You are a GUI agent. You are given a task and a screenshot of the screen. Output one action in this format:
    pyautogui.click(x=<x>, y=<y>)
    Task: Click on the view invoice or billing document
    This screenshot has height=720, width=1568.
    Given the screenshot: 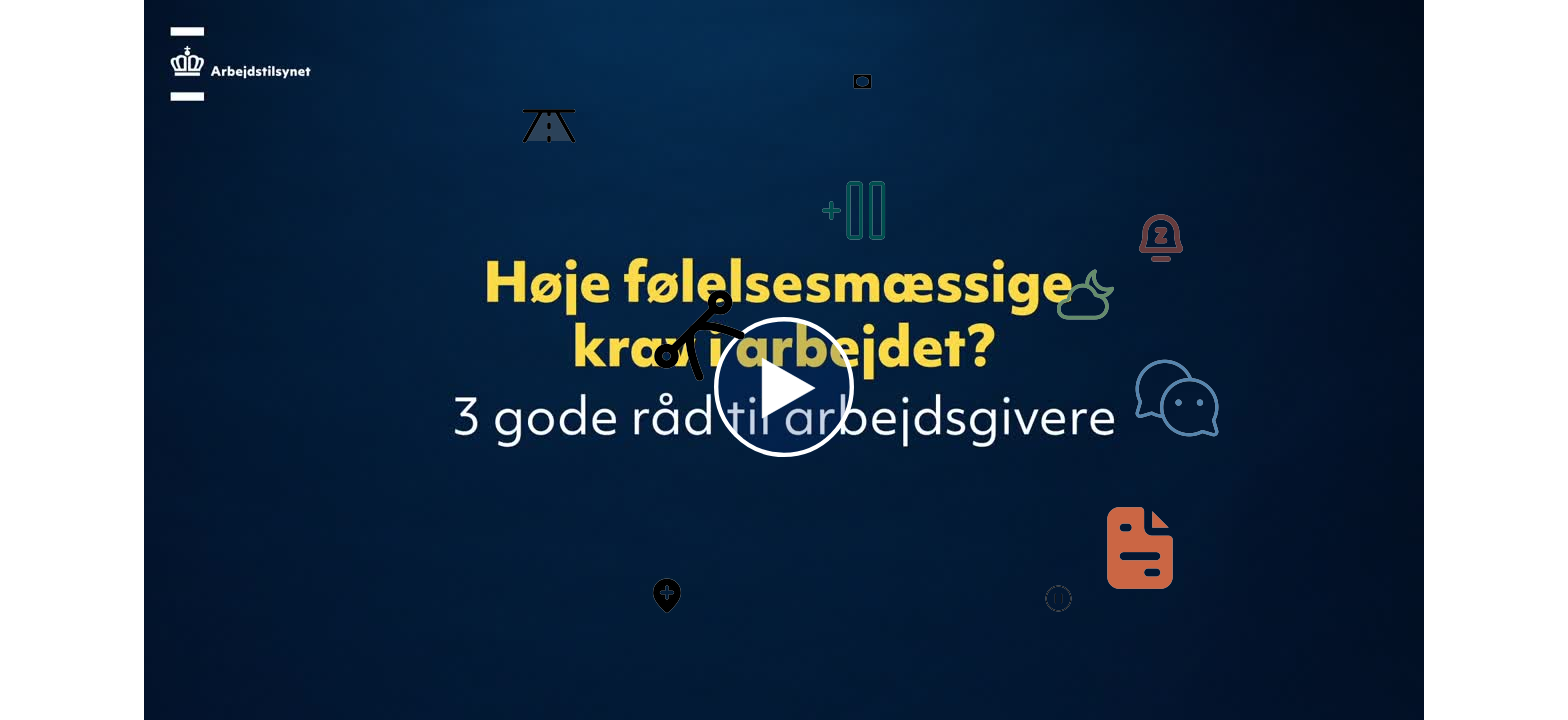 What is the action you would take?
    pyautogui.click(x=1140, y=548)
    